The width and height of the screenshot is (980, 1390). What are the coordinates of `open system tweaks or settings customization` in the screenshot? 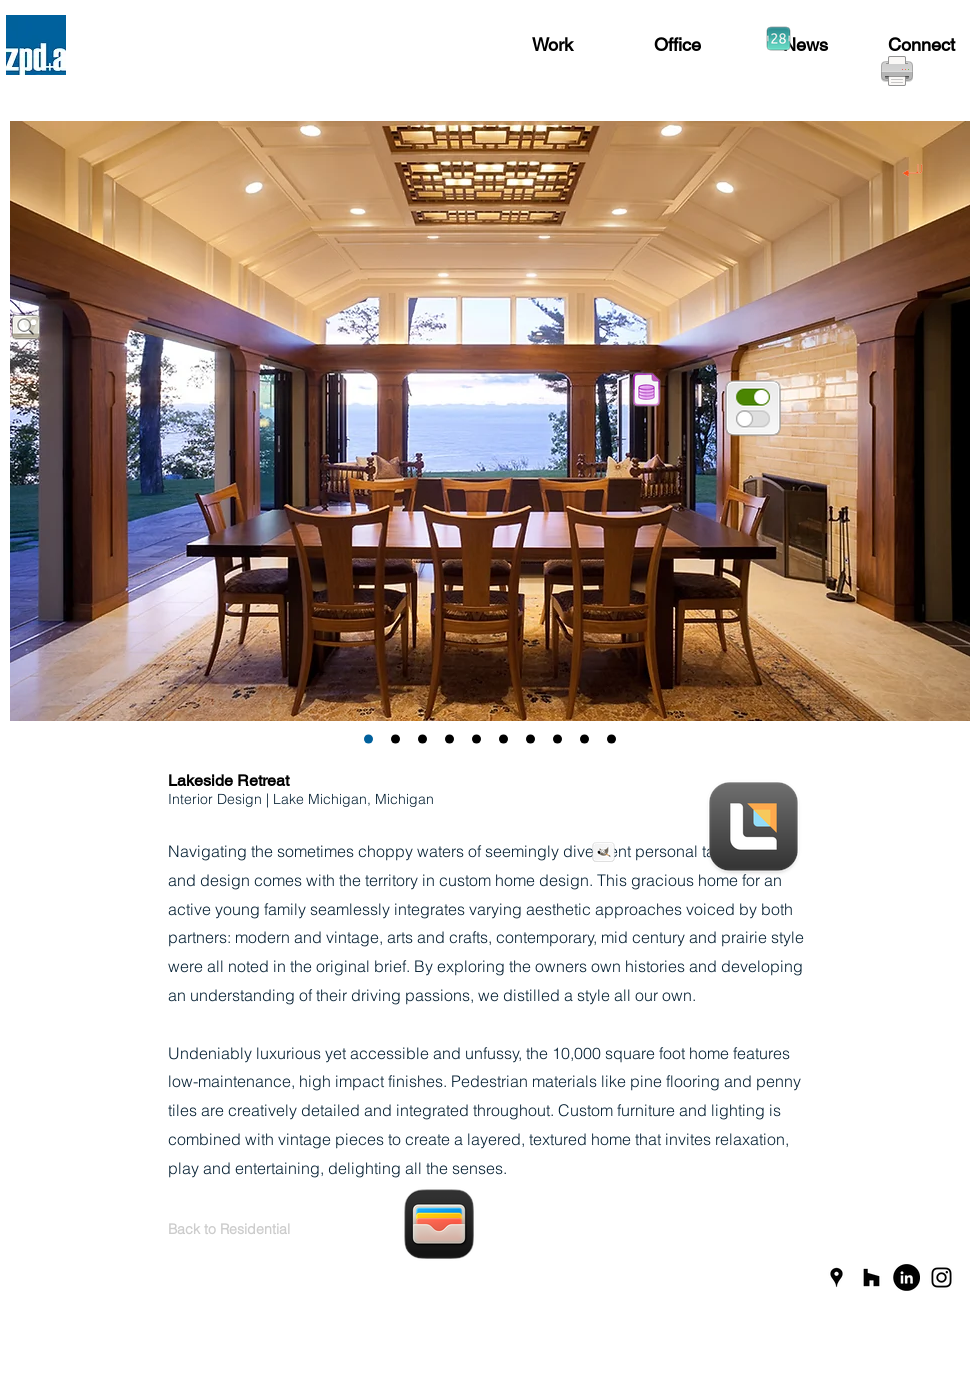 It's located at (753, 408).